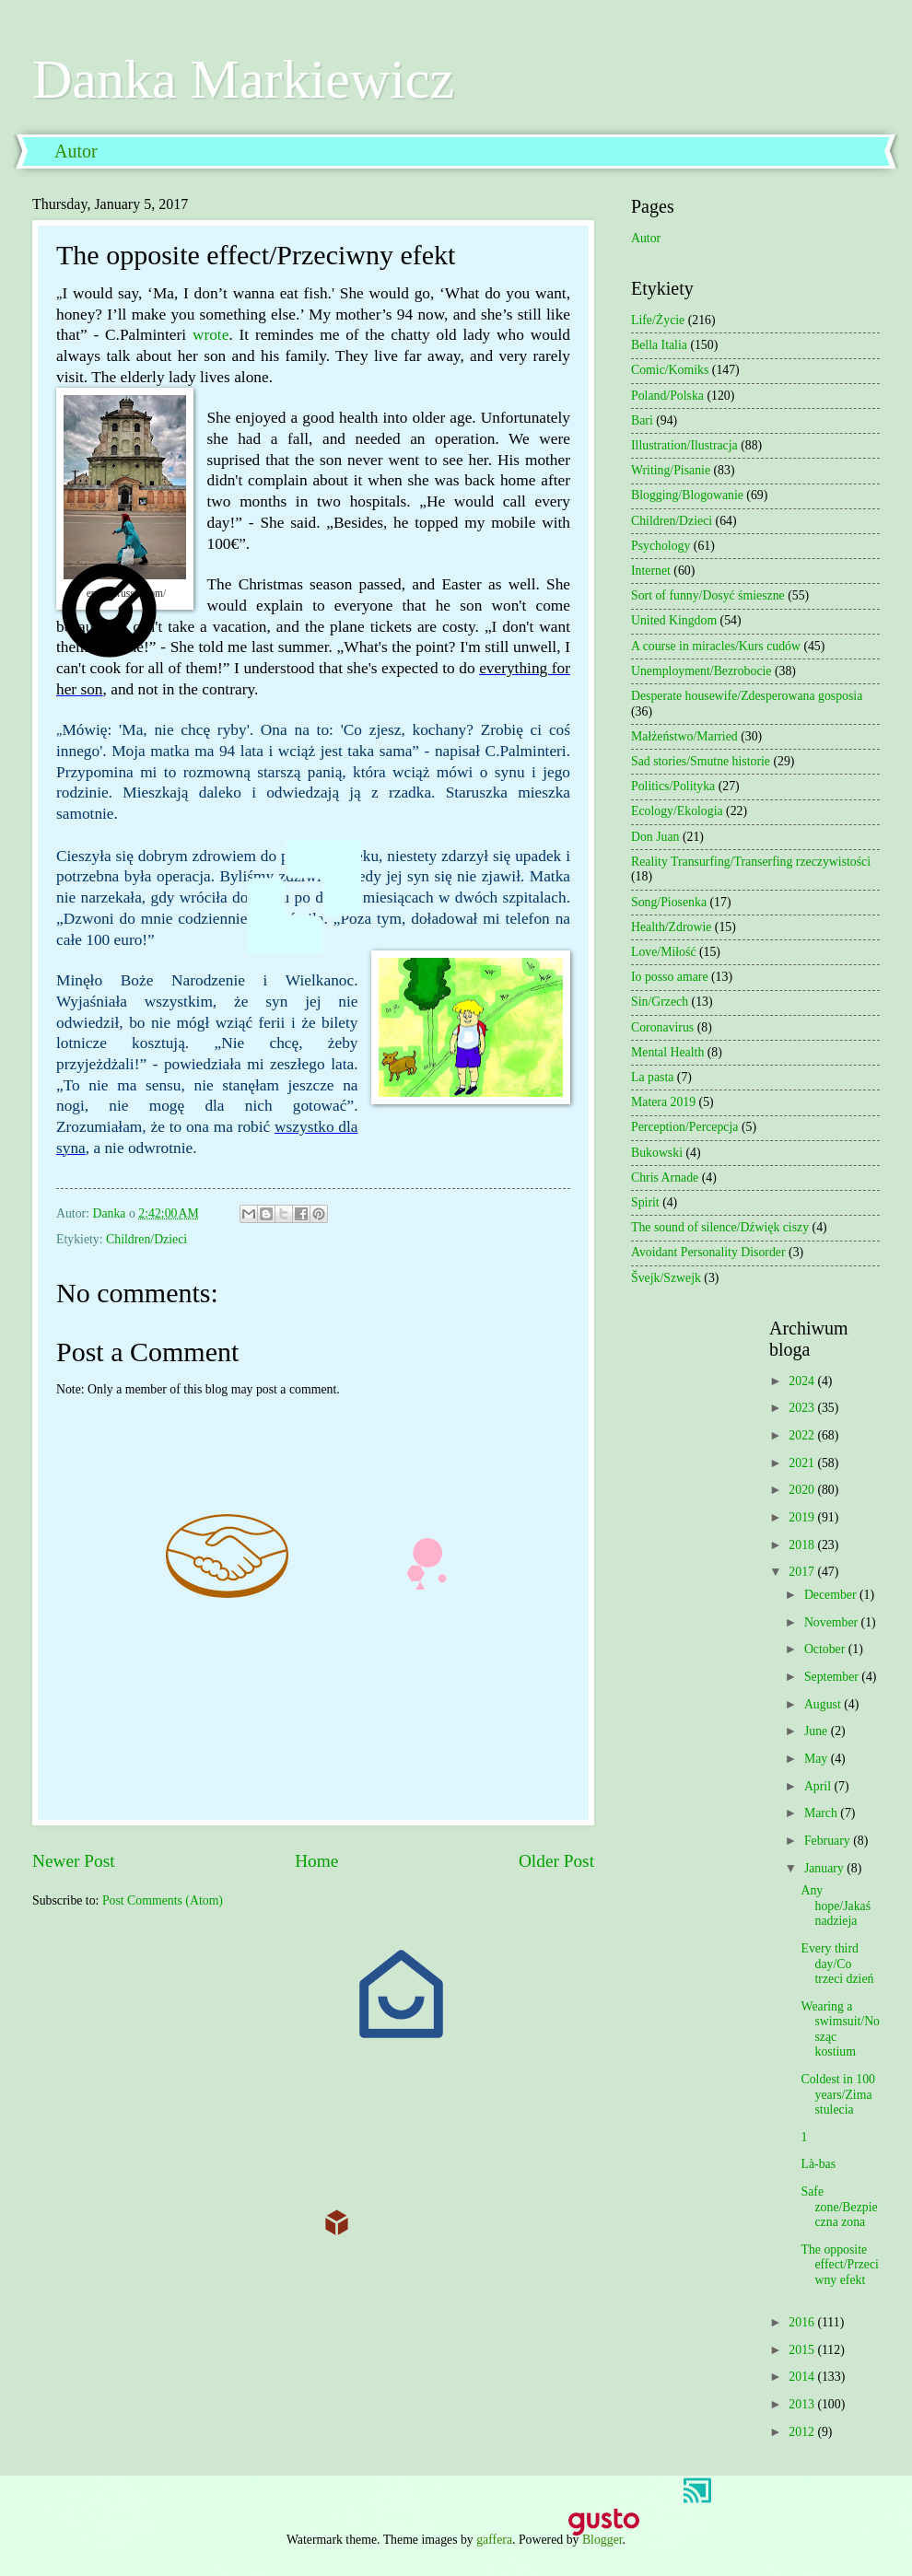 This screenshot has height=2576, width=912. I want to click on access 3d modeling or rendering tools, so click(336, 2222).